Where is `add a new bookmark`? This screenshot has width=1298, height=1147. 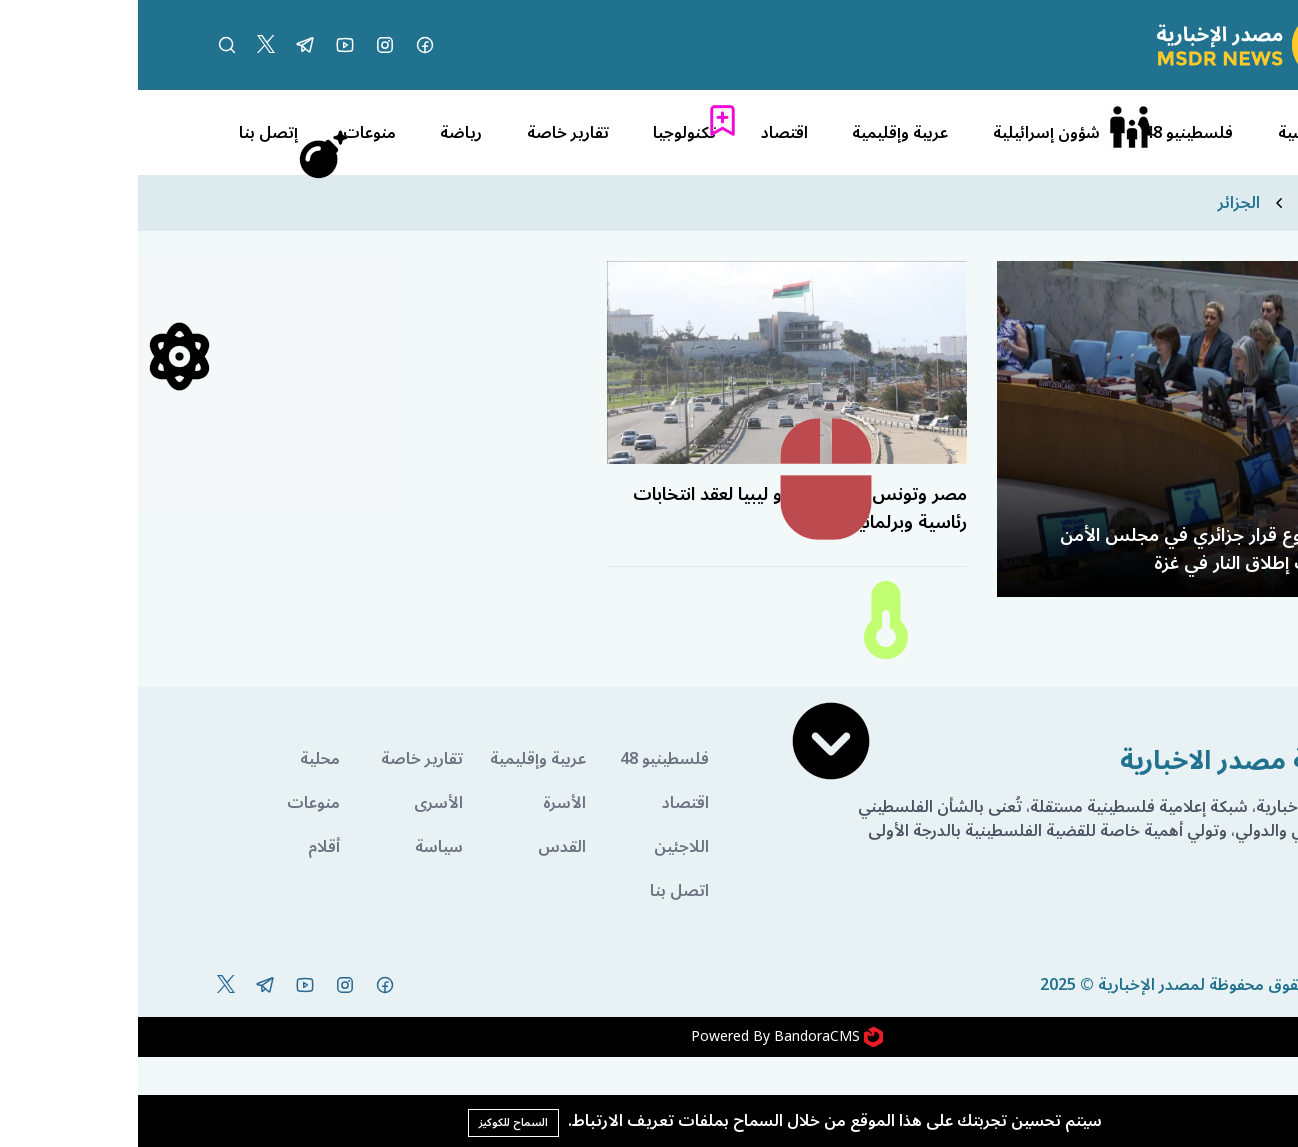 add a new bookmark is located at coordinates (722, 120).